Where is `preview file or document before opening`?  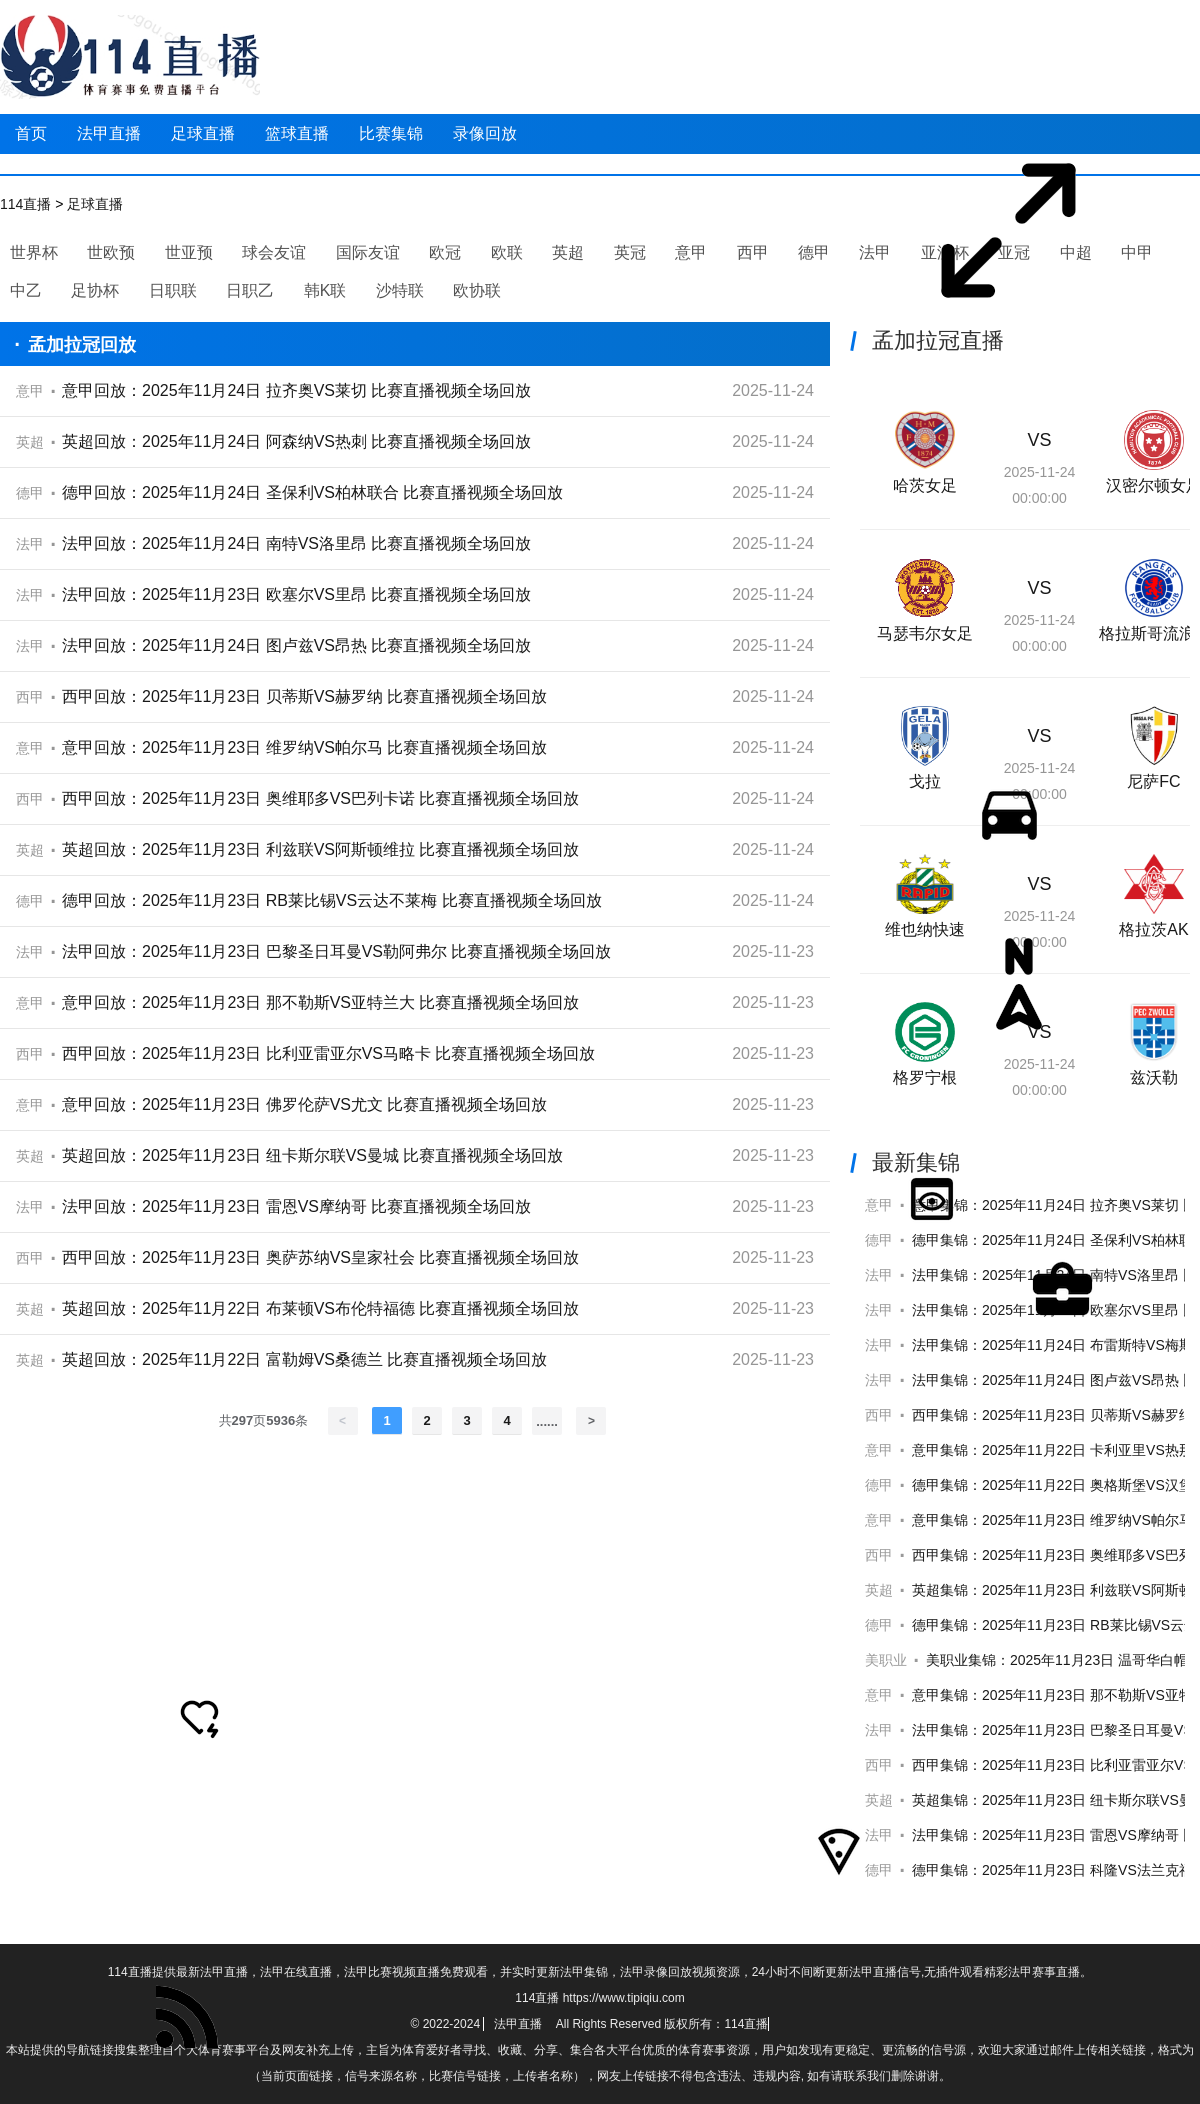 preview file or document before opening is located at coordinates (932, 1199).